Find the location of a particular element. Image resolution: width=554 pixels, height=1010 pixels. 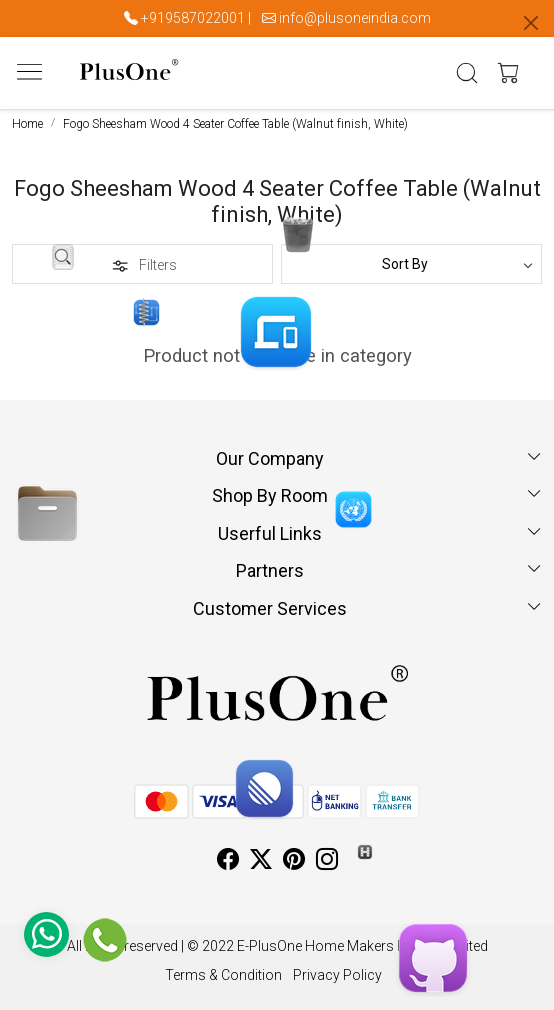

open GitHub Desktop app is located at coordinates (433, 958).